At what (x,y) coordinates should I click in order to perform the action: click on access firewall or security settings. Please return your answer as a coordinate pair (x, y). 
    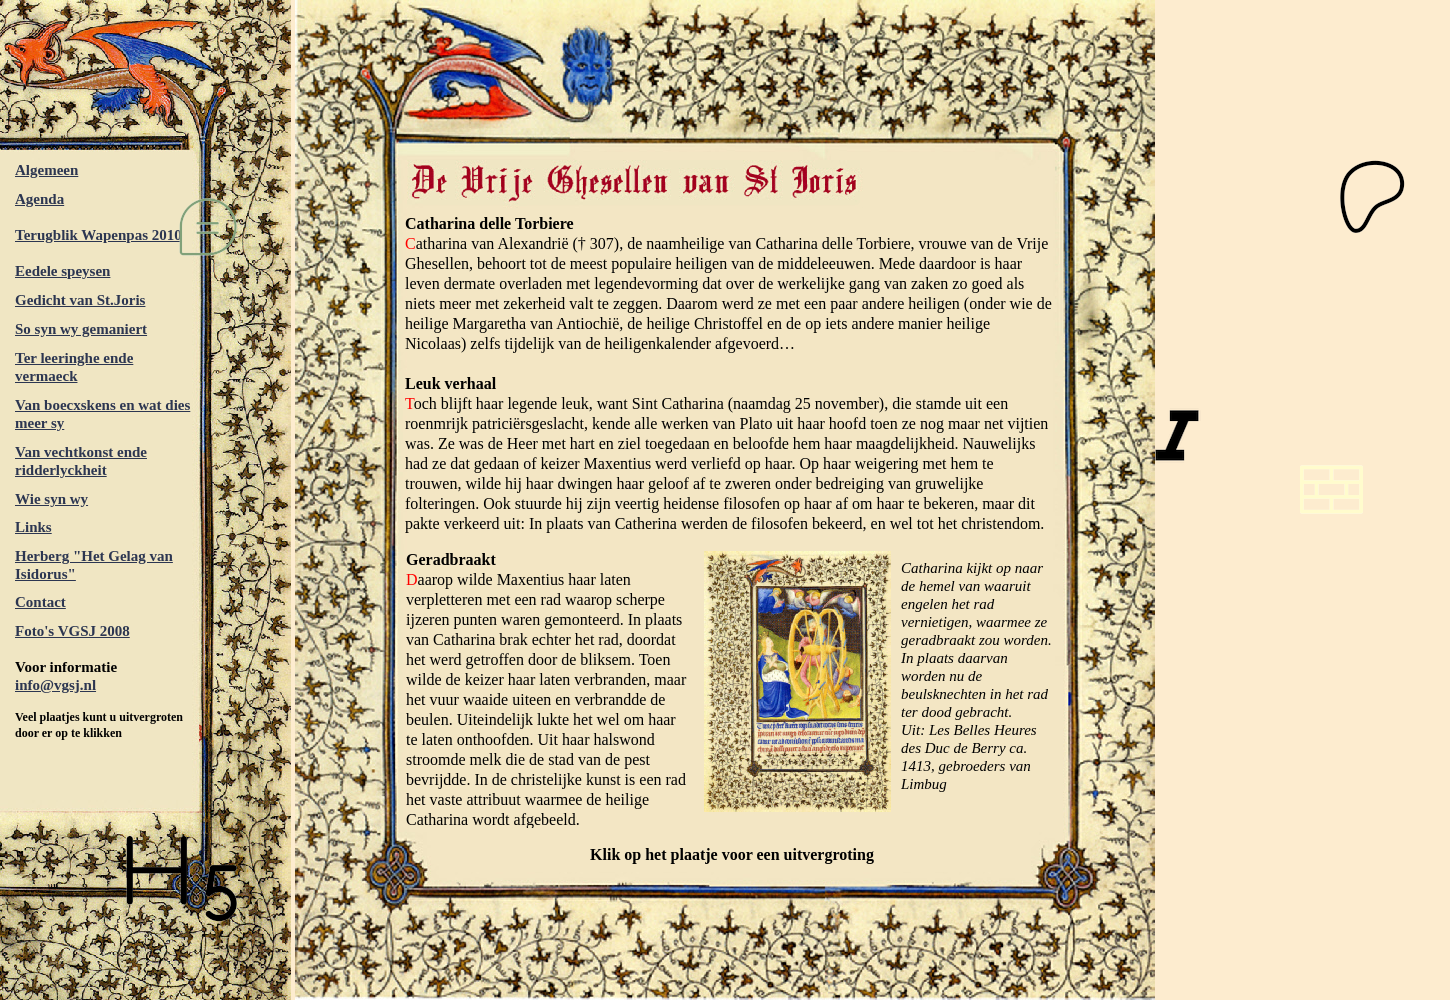
    Looking at the image, I should click on (1331, 489).